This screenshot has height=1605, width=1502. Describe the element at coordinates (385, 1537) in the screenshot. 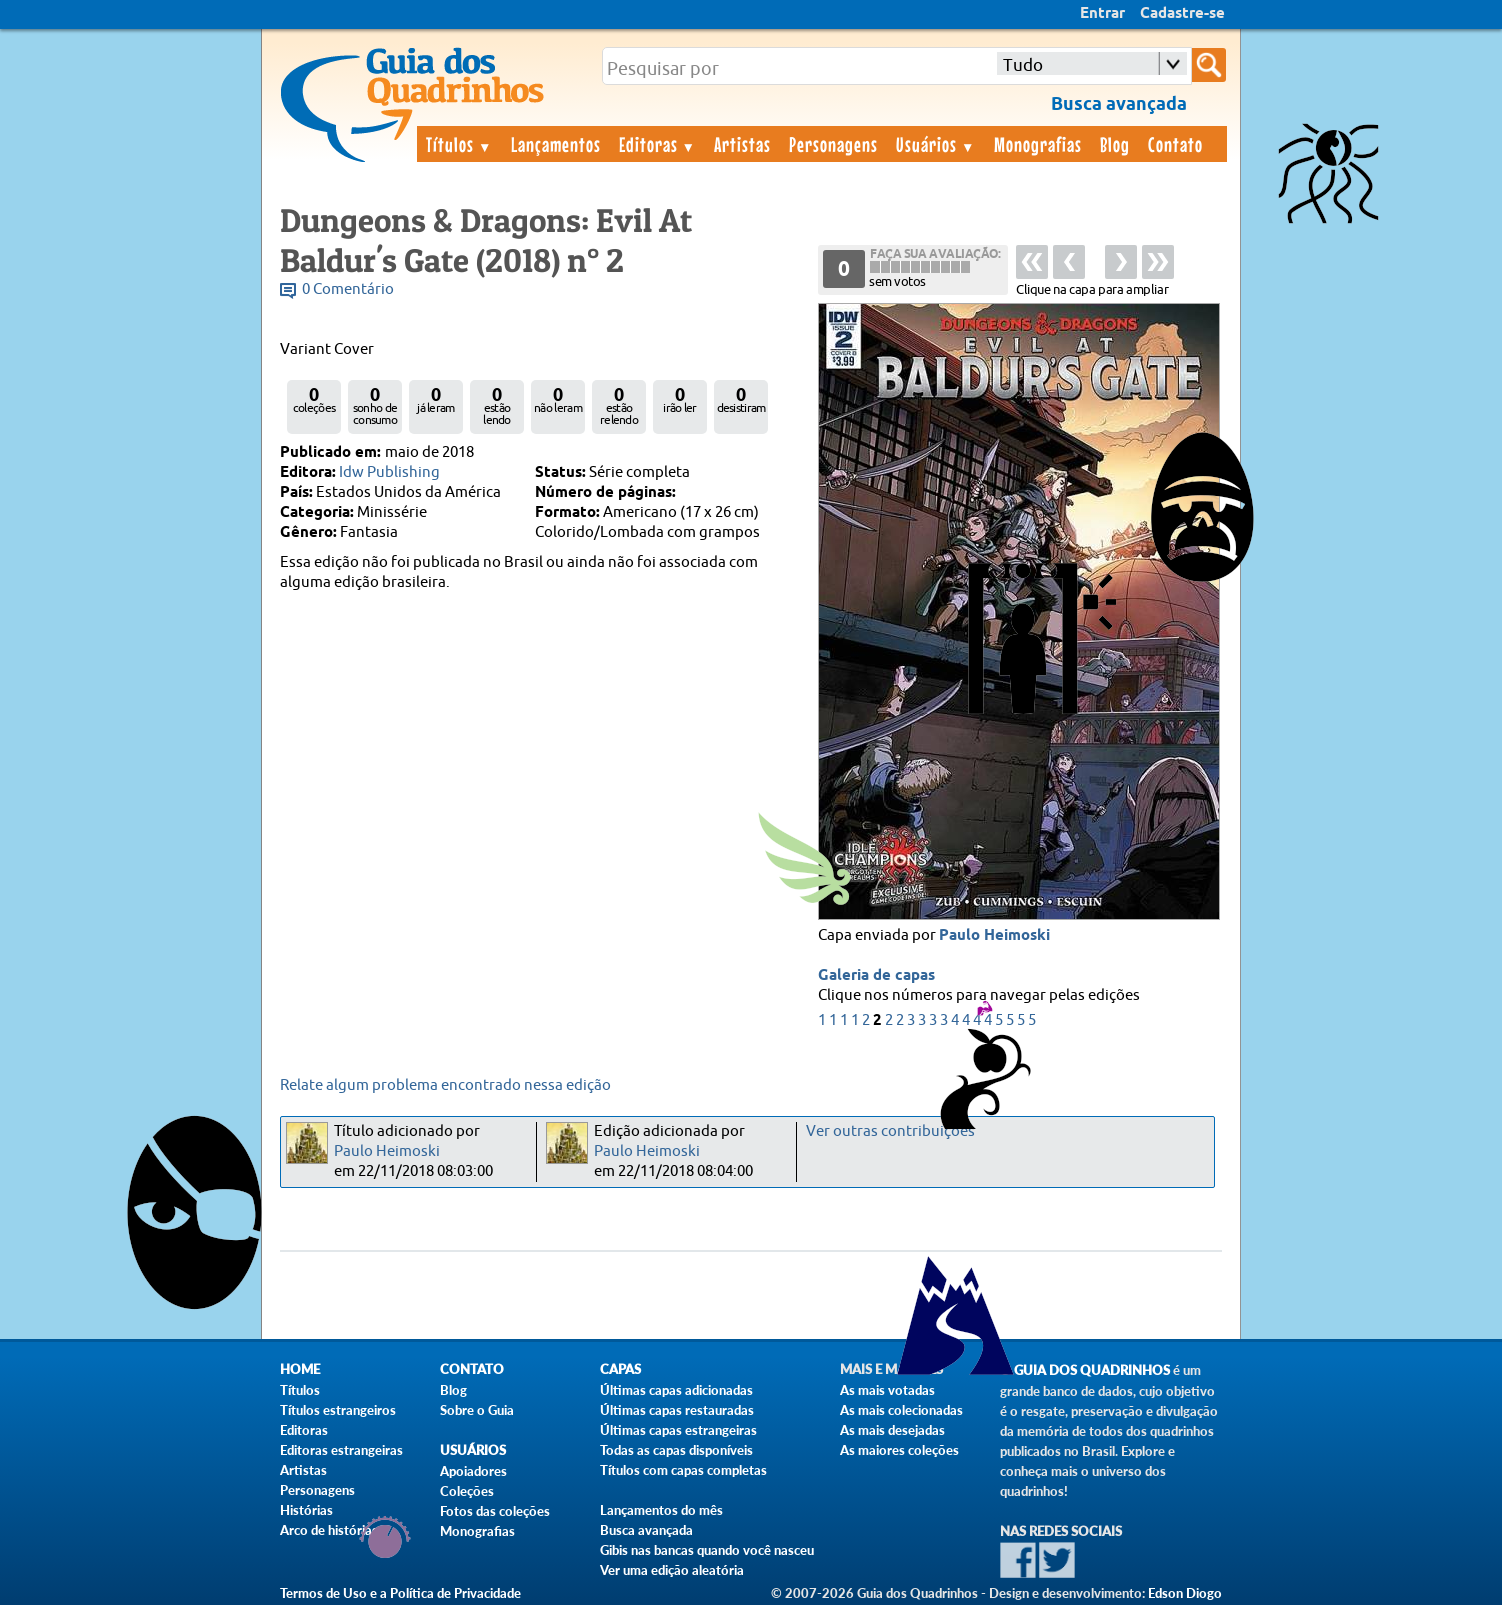

I see `adjust volume or settings level` at that location.